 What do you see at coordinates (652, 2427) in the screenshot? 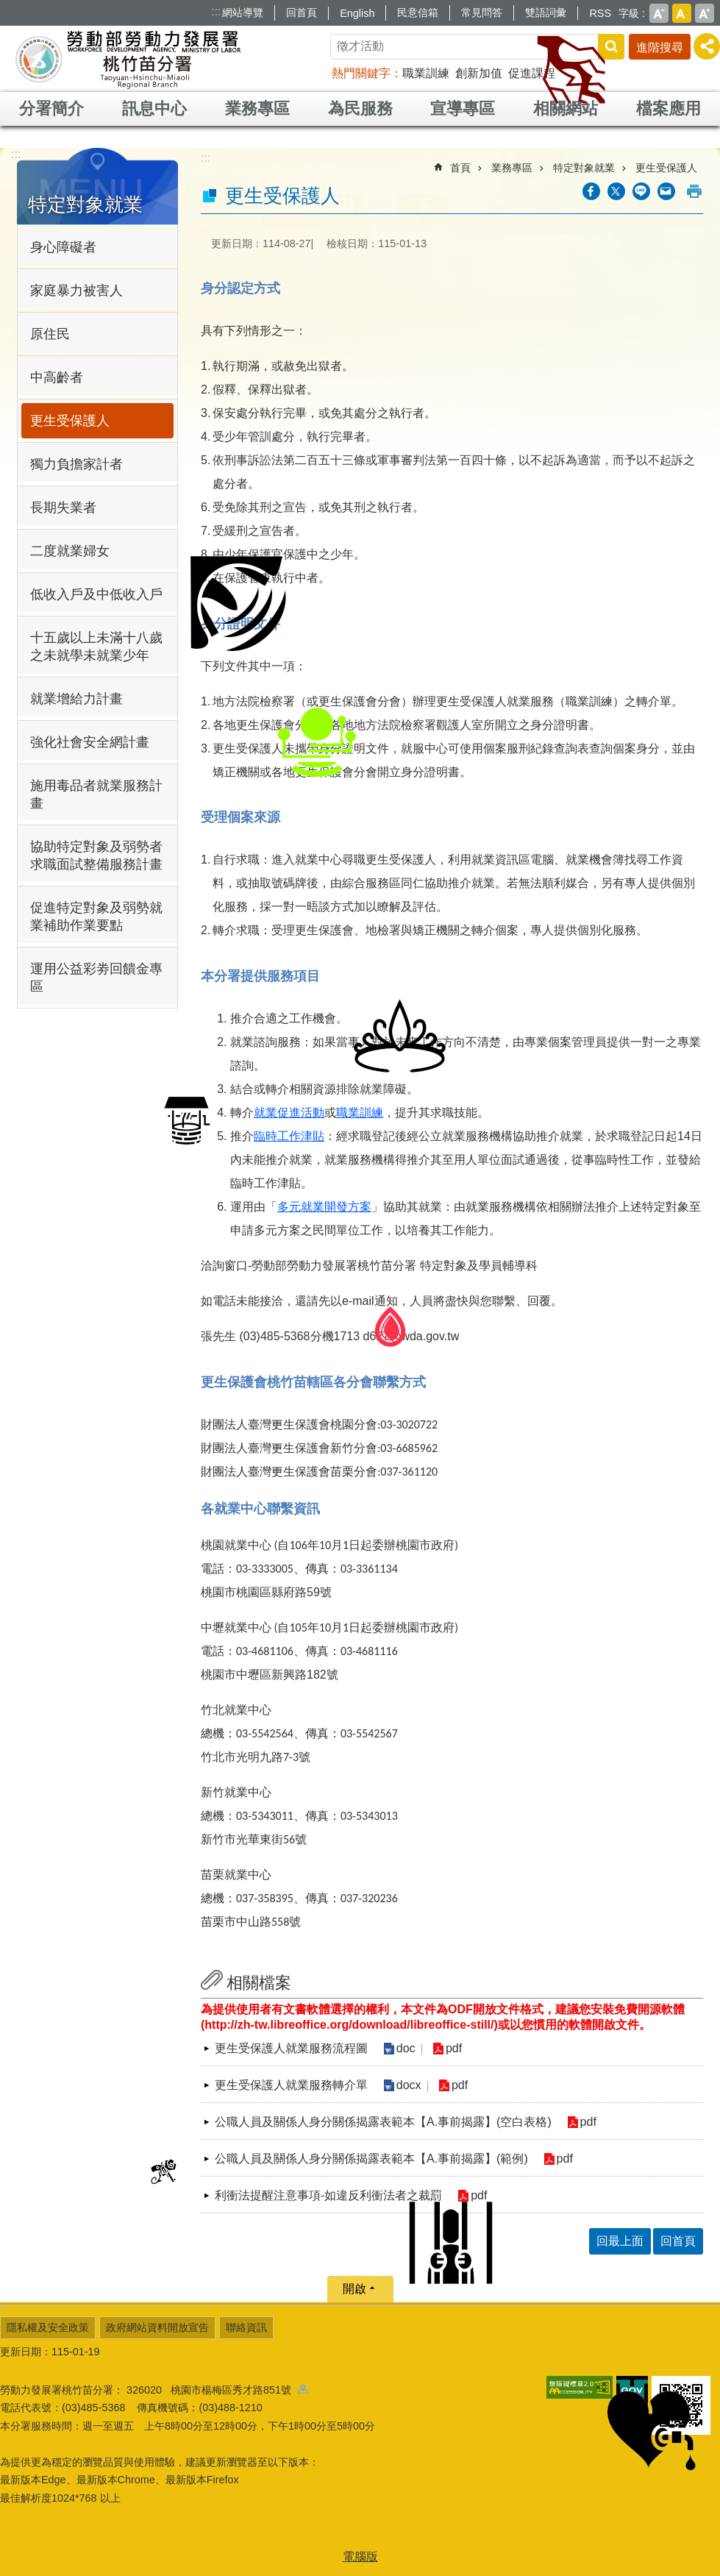
I see `tap into health or life resources` at bounding box center [652, 2427].